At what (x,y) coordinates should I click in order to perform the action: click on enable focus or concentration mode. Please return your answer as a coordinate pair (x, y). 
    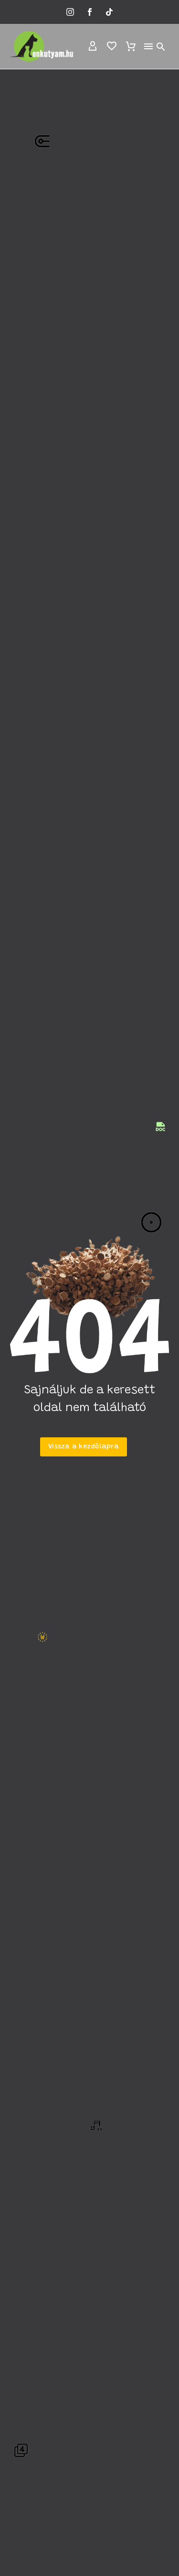
    Looking at the image, I should click on (151, 1222).